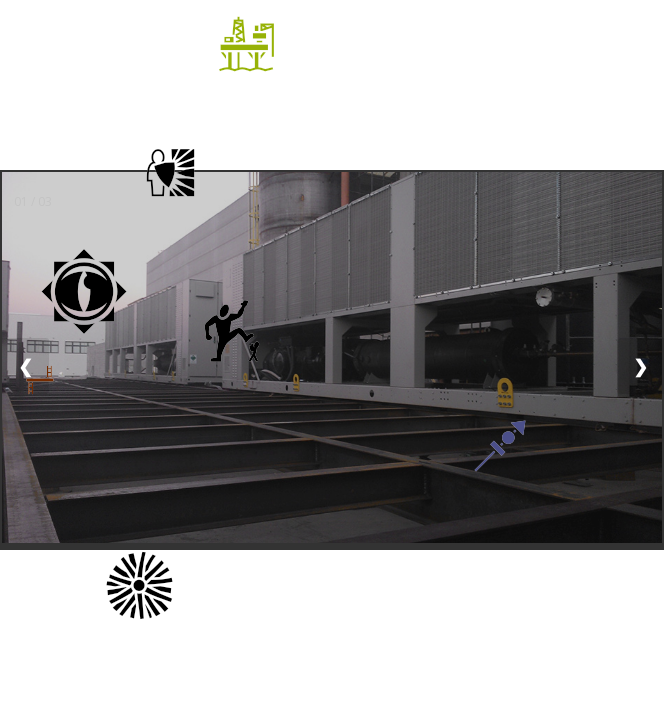  Describe the element at coordinates (170, 172) in the screenshot. I see `activate protective shield or barrier` at that location.